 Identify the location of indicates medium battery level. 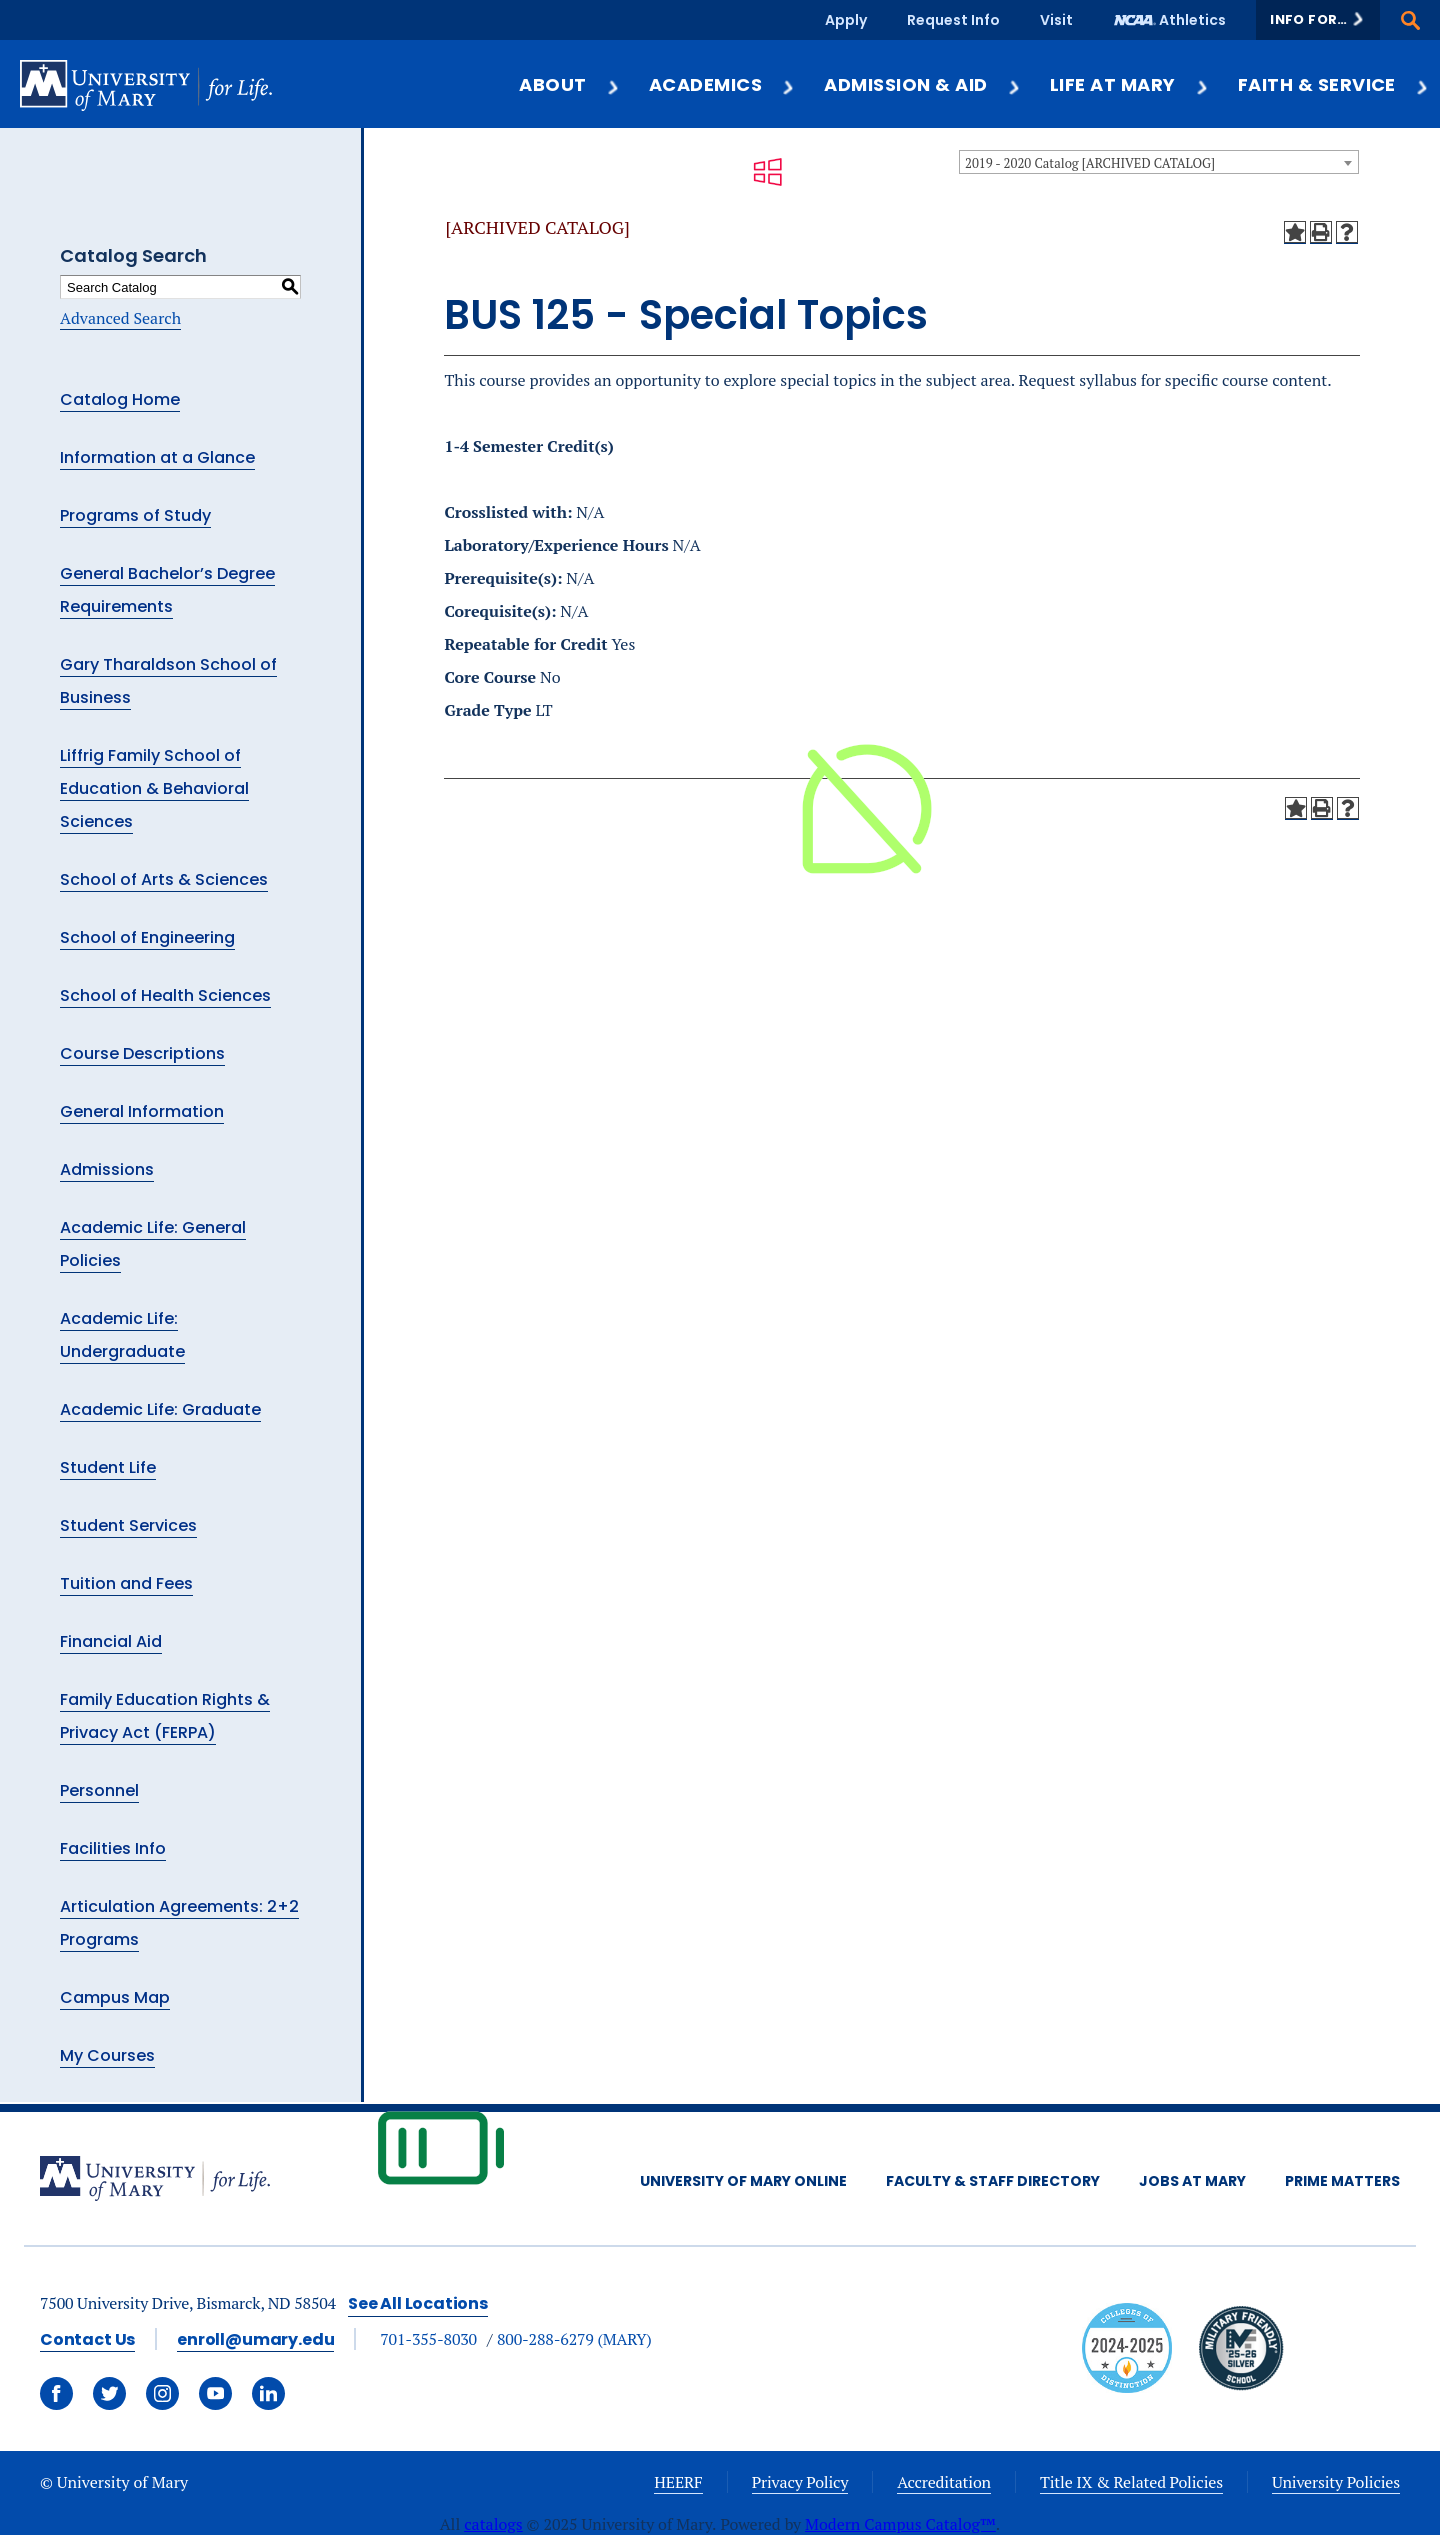
(439, 2148).